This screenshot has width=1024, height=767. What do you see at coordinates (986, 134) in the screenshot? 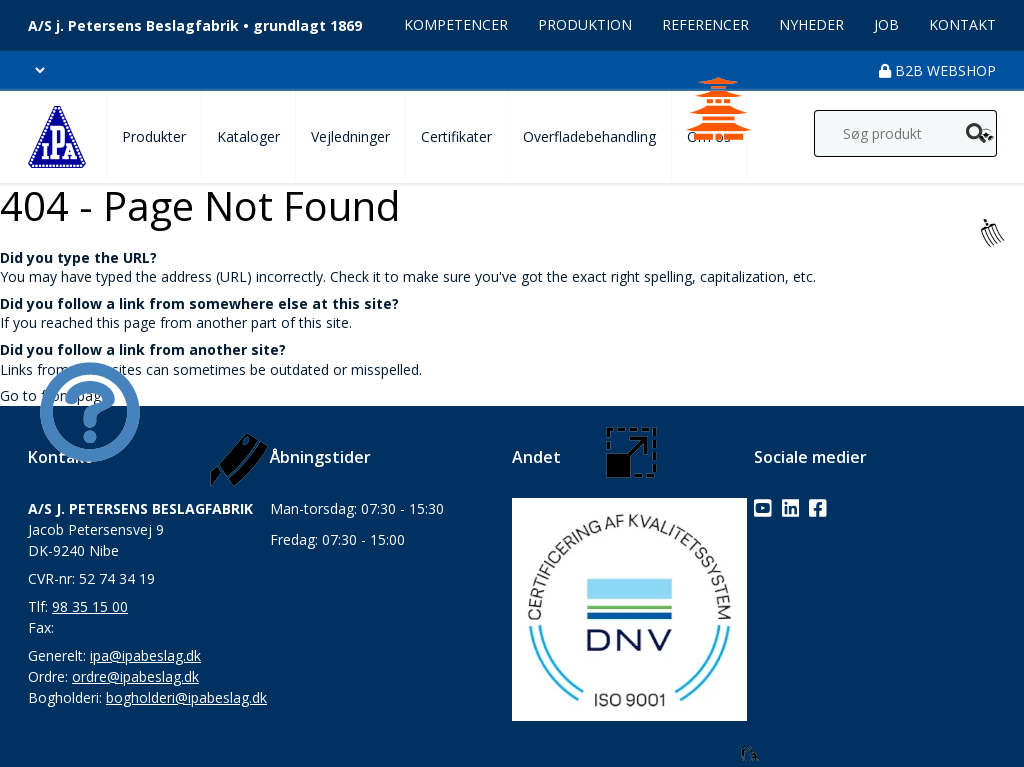
I see `mole character or creature in a game` at bounding box center [986, 134].